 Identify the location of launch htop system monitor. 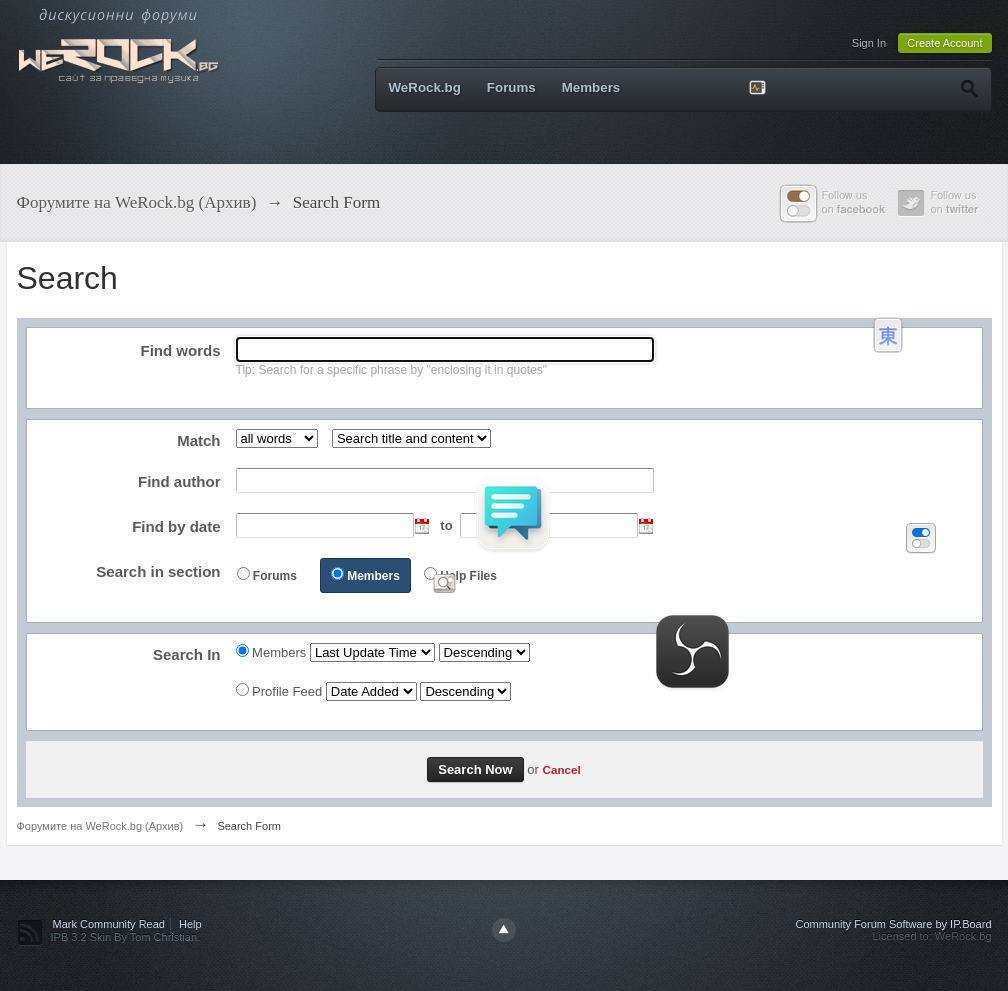
(757, 87).